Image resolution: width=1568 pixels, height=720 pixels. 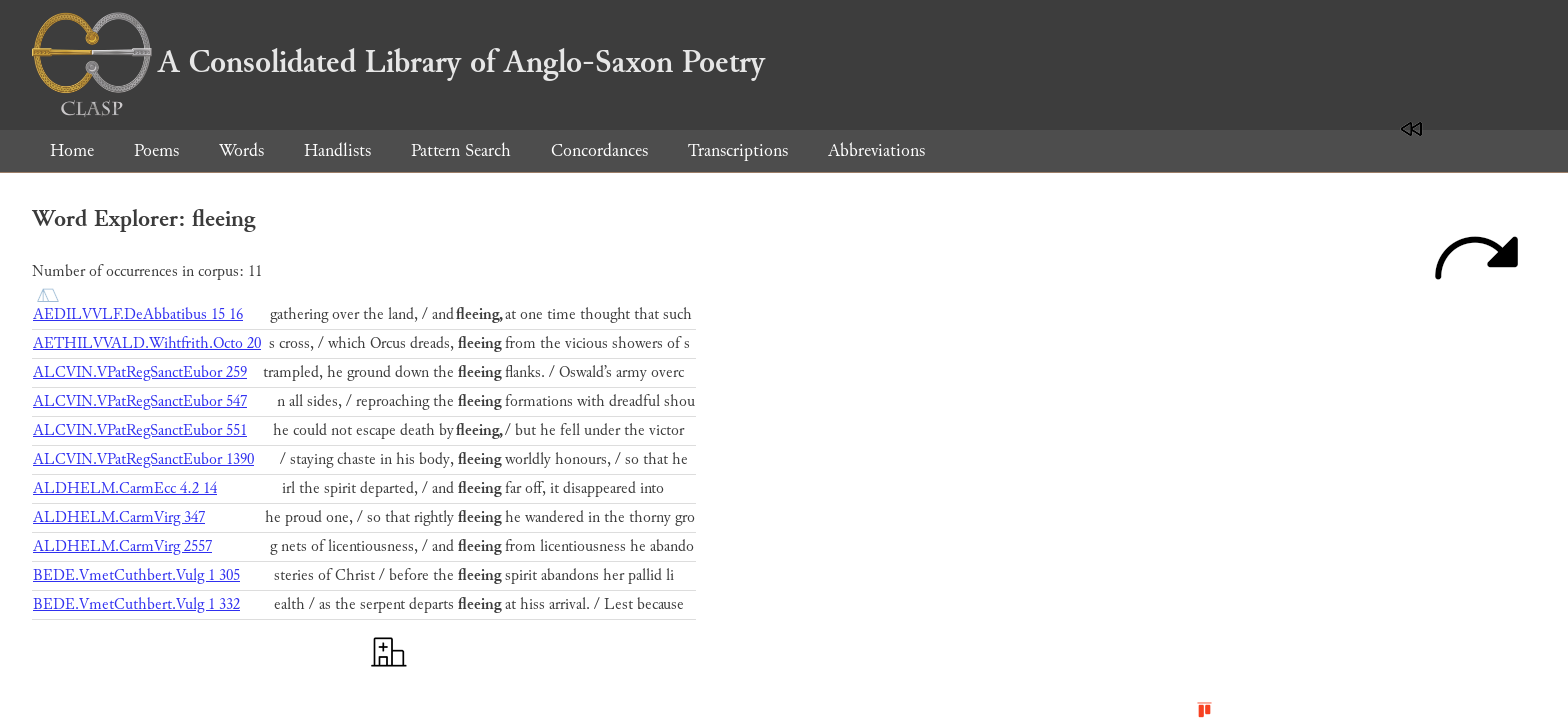 I want to click on find nearby hospitals or medical facilities, so click(x=387, y=652).